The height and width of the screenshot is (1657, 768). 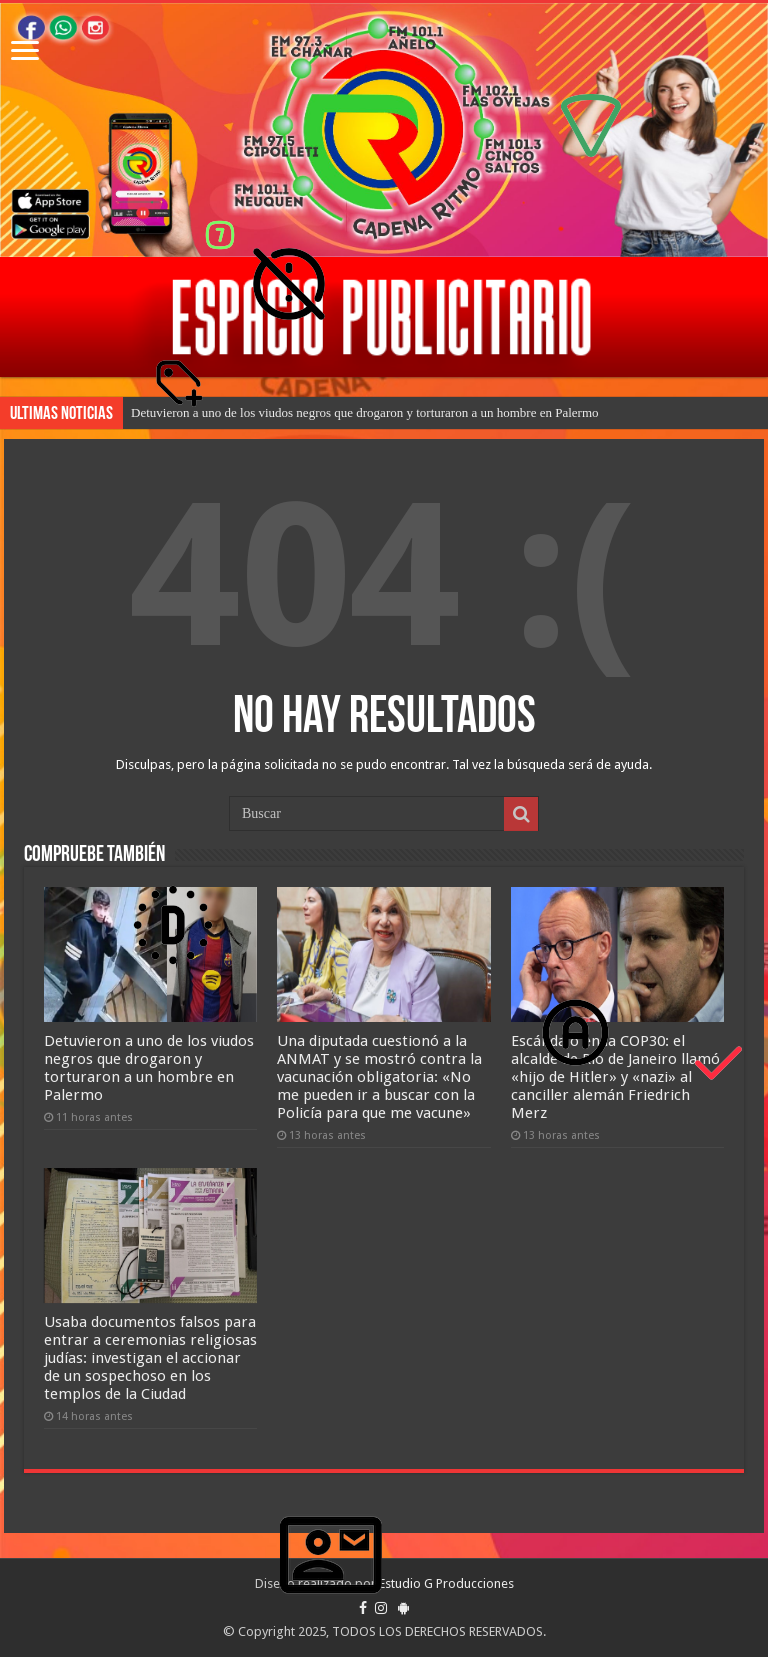 What do you see at coordinates (220, 235) in the screenshot?
I see `indicates step 7 in a multi-step process` at bounding box center [220, 235].